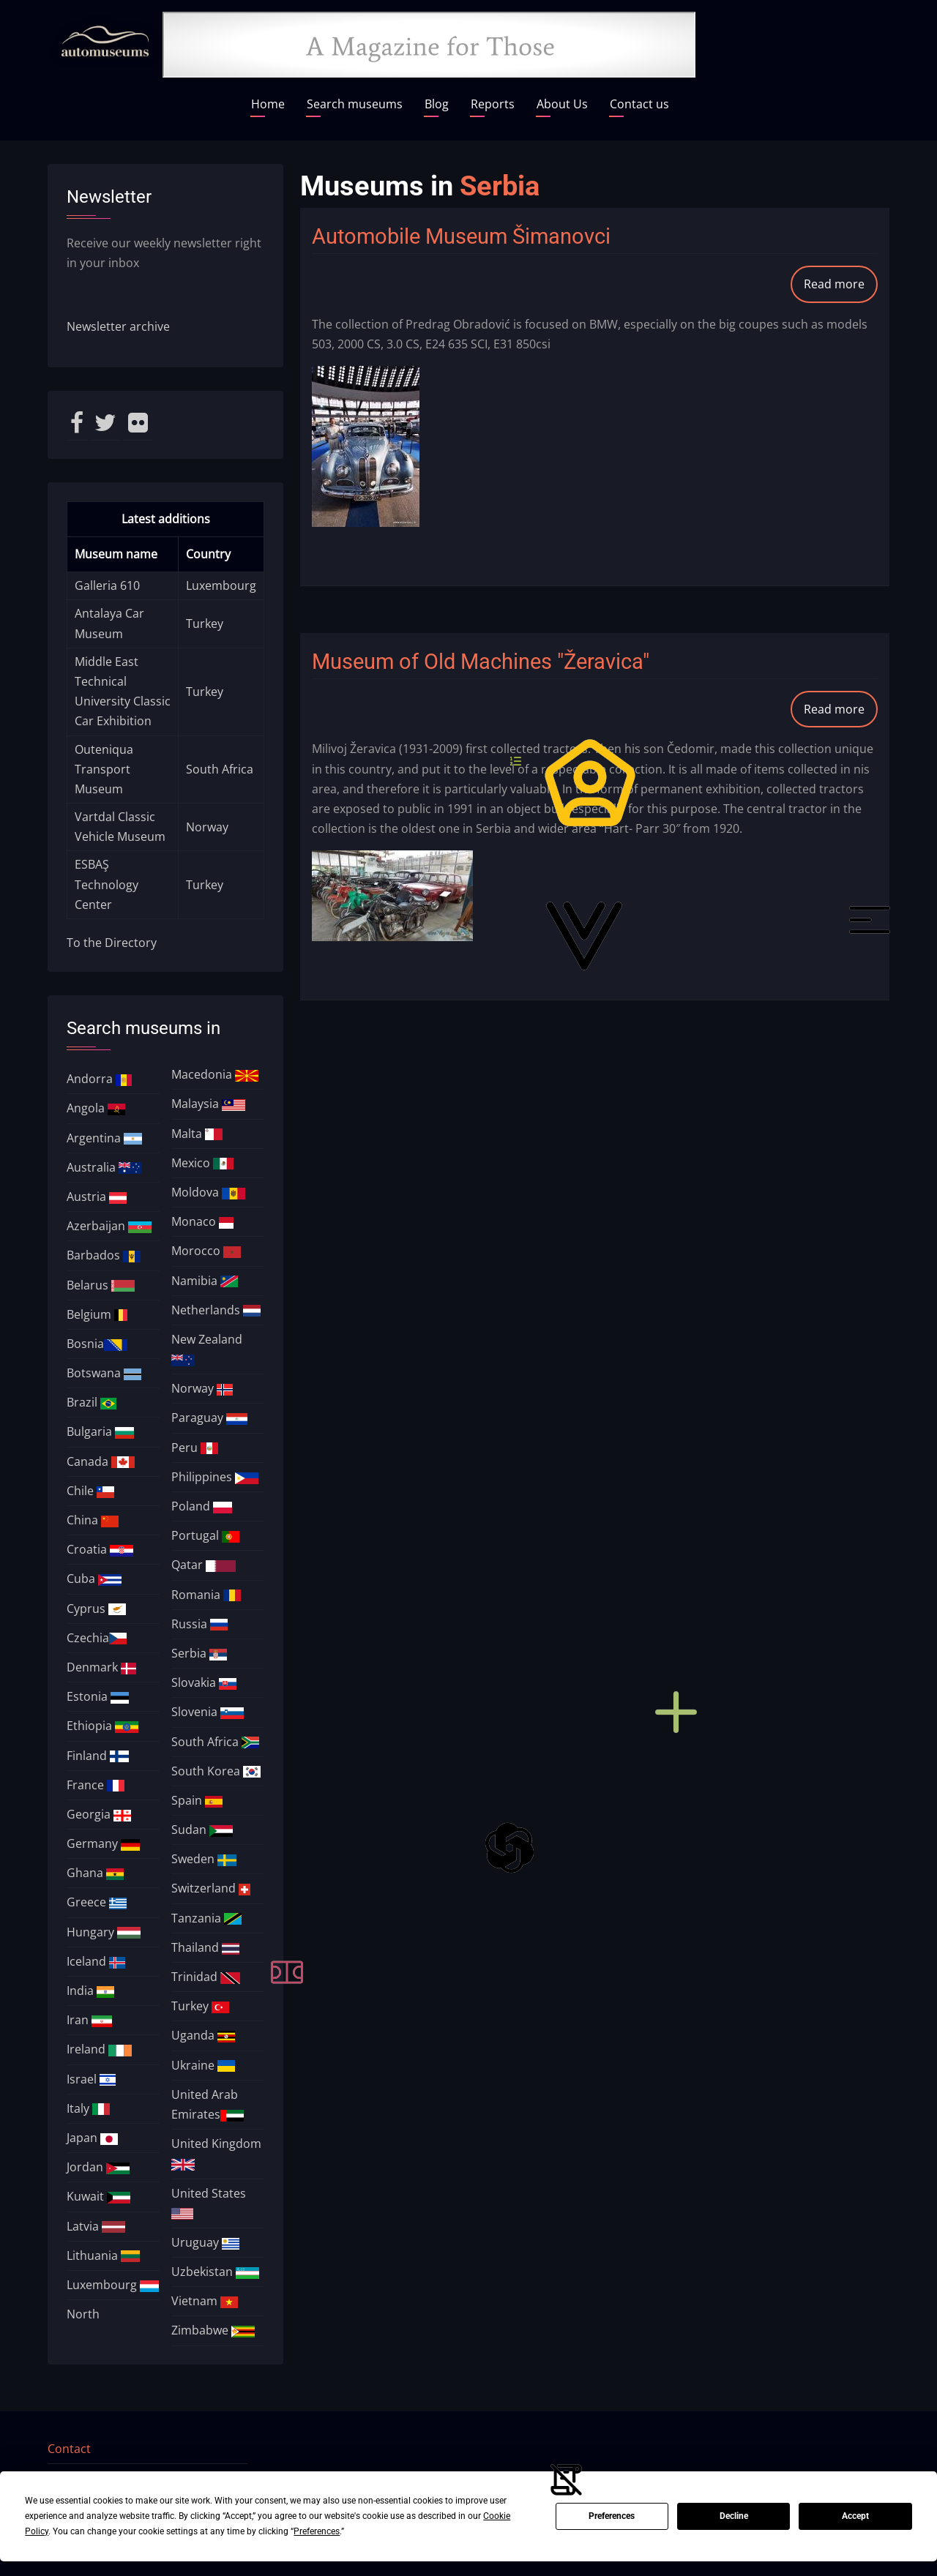  What do you see at coordinates (584, 936) in the screenshot?
I see `Vue.js framework logo` at bounding box center [584, 936].